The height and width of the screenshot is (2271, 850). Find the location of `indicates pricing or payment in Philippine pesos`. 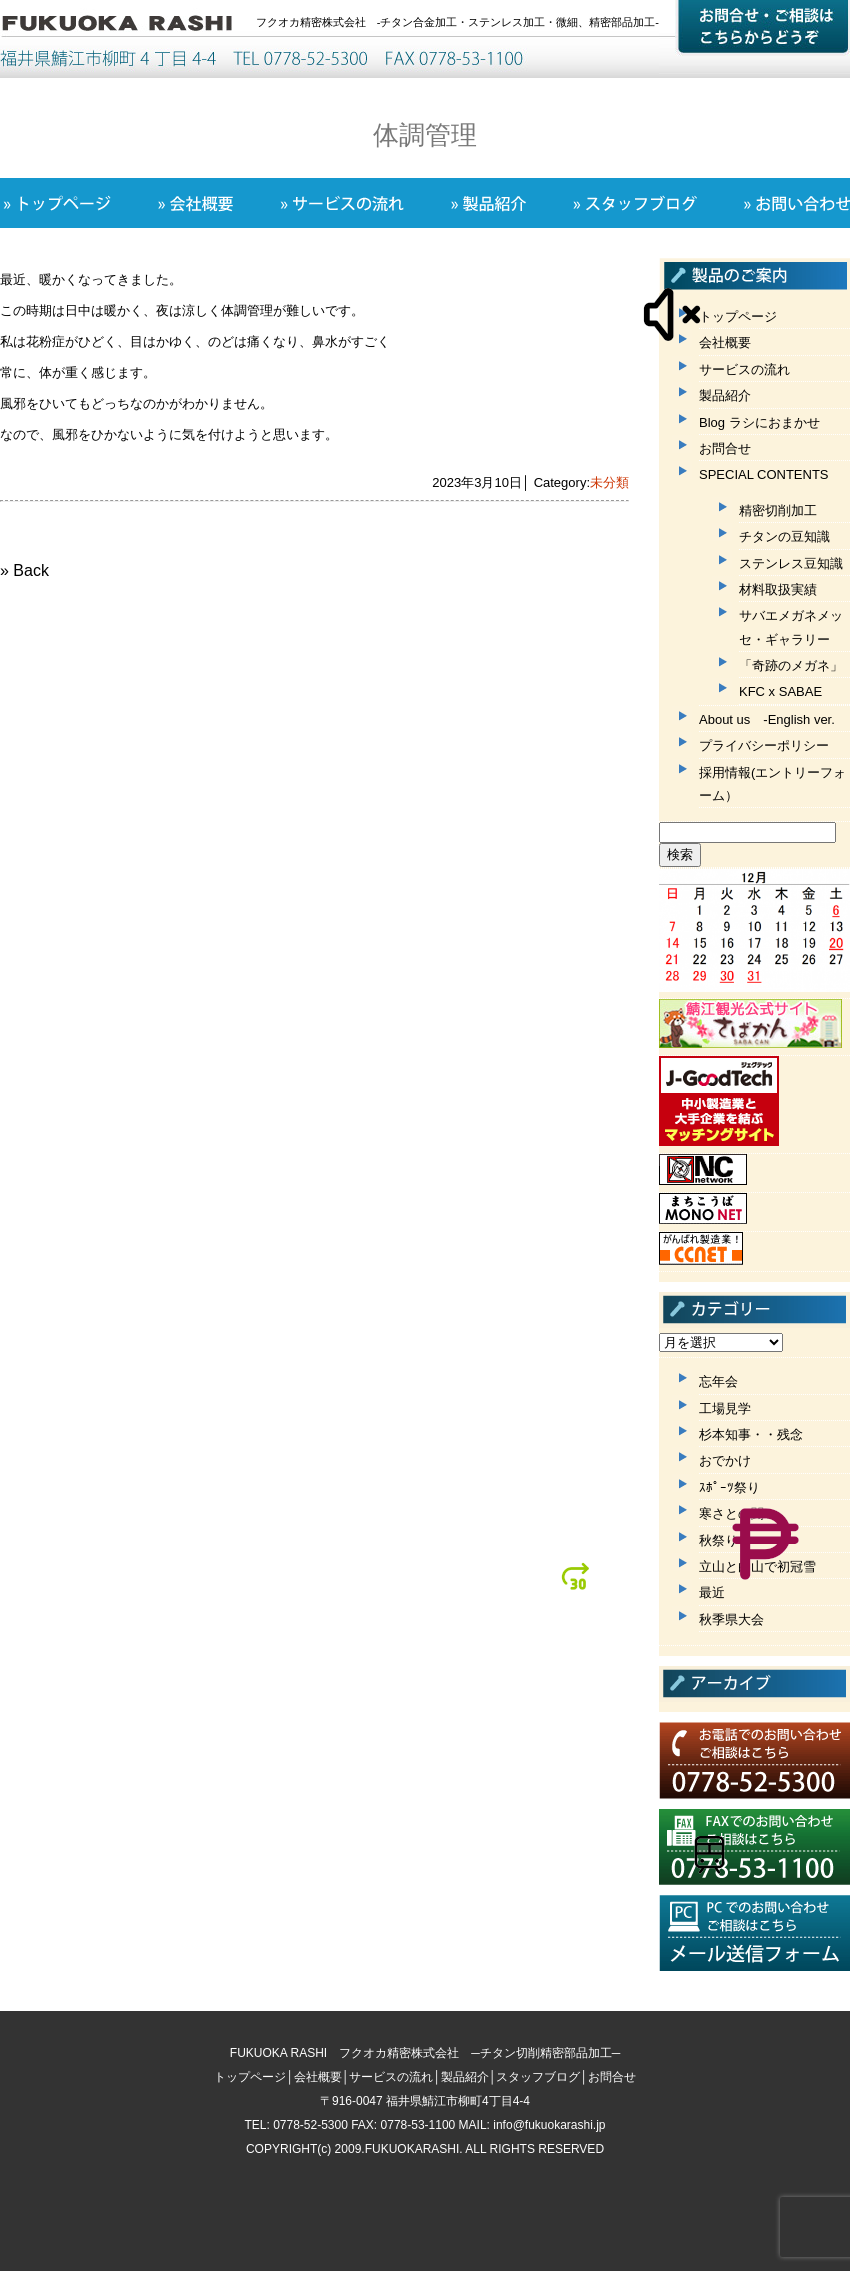

indicates pricing or payment in Philippine pesos is located at coordinates (763, 1544).